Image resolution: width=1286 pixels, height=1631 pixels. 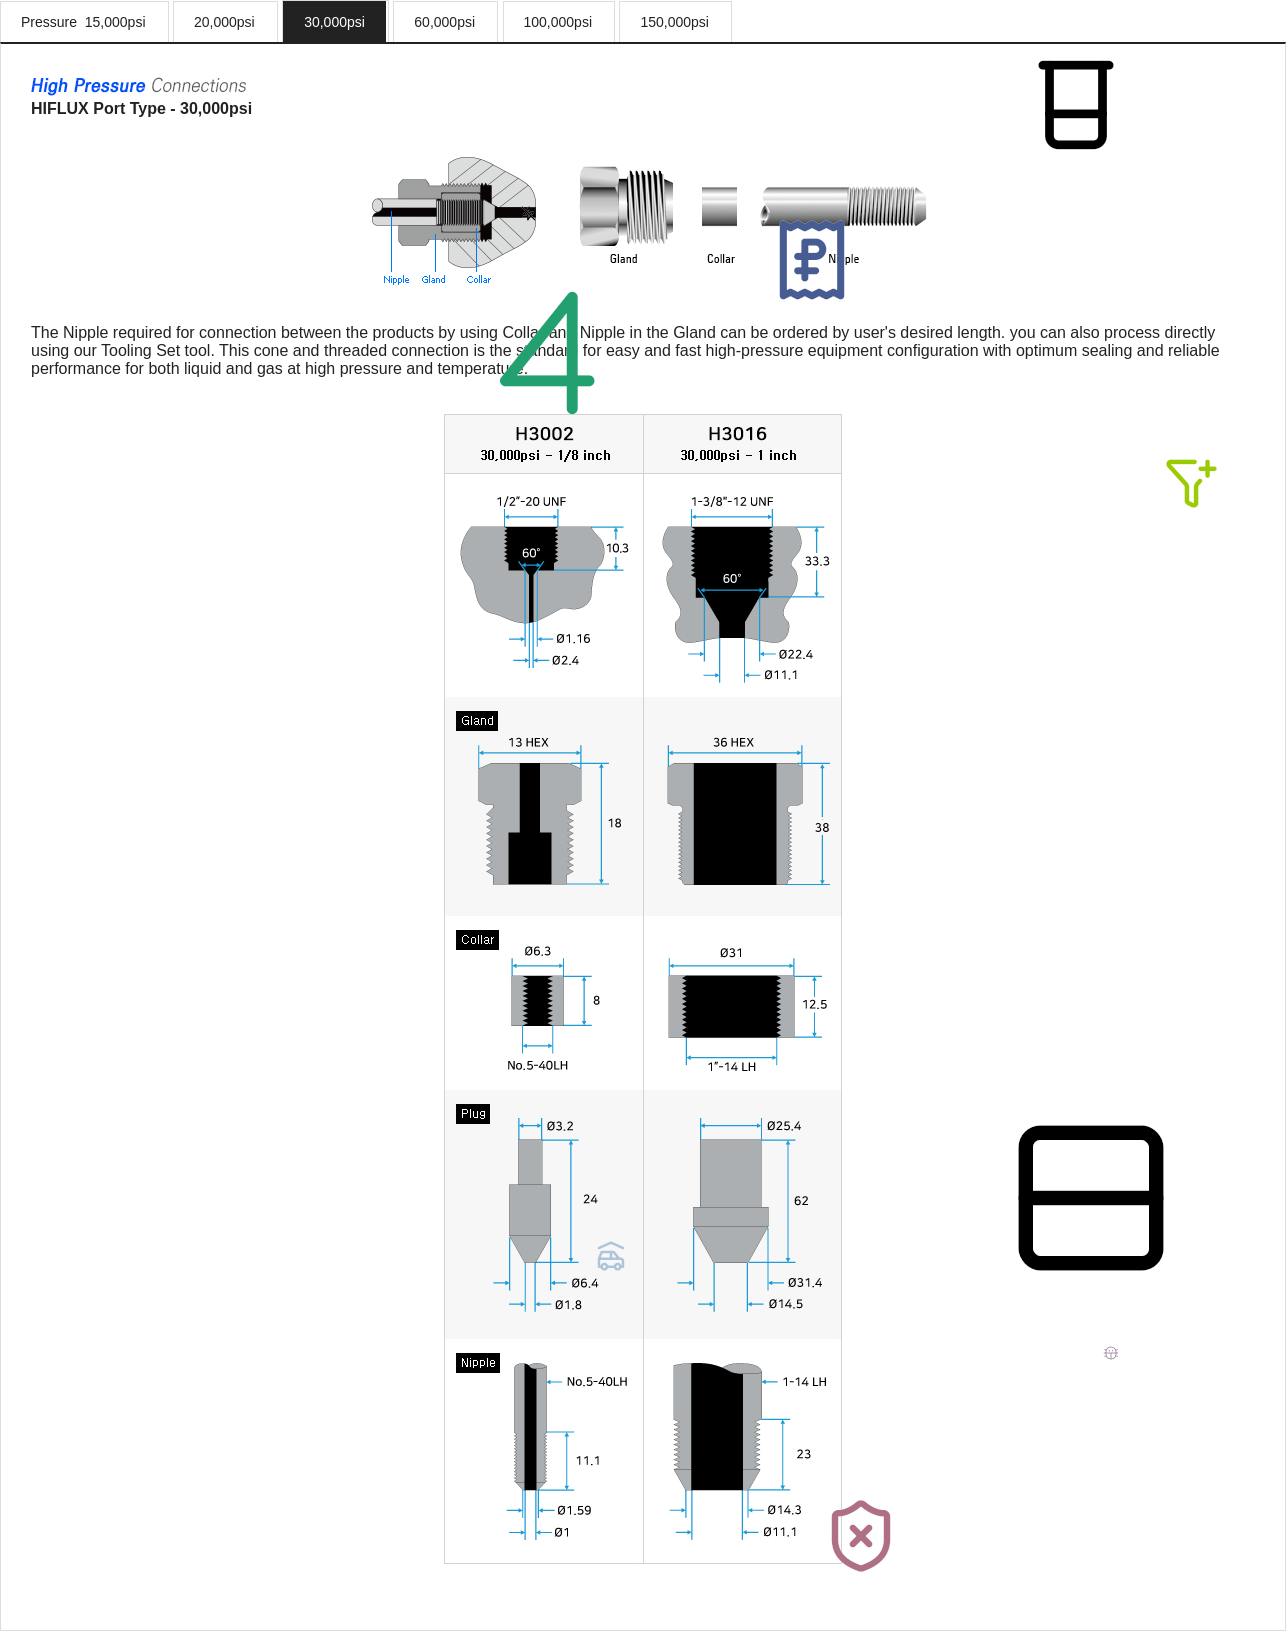 What do you see at coordinates (1076, 105) in the screenshot?
I see `access experimental or beta features` at bounding box center [1076, 105].